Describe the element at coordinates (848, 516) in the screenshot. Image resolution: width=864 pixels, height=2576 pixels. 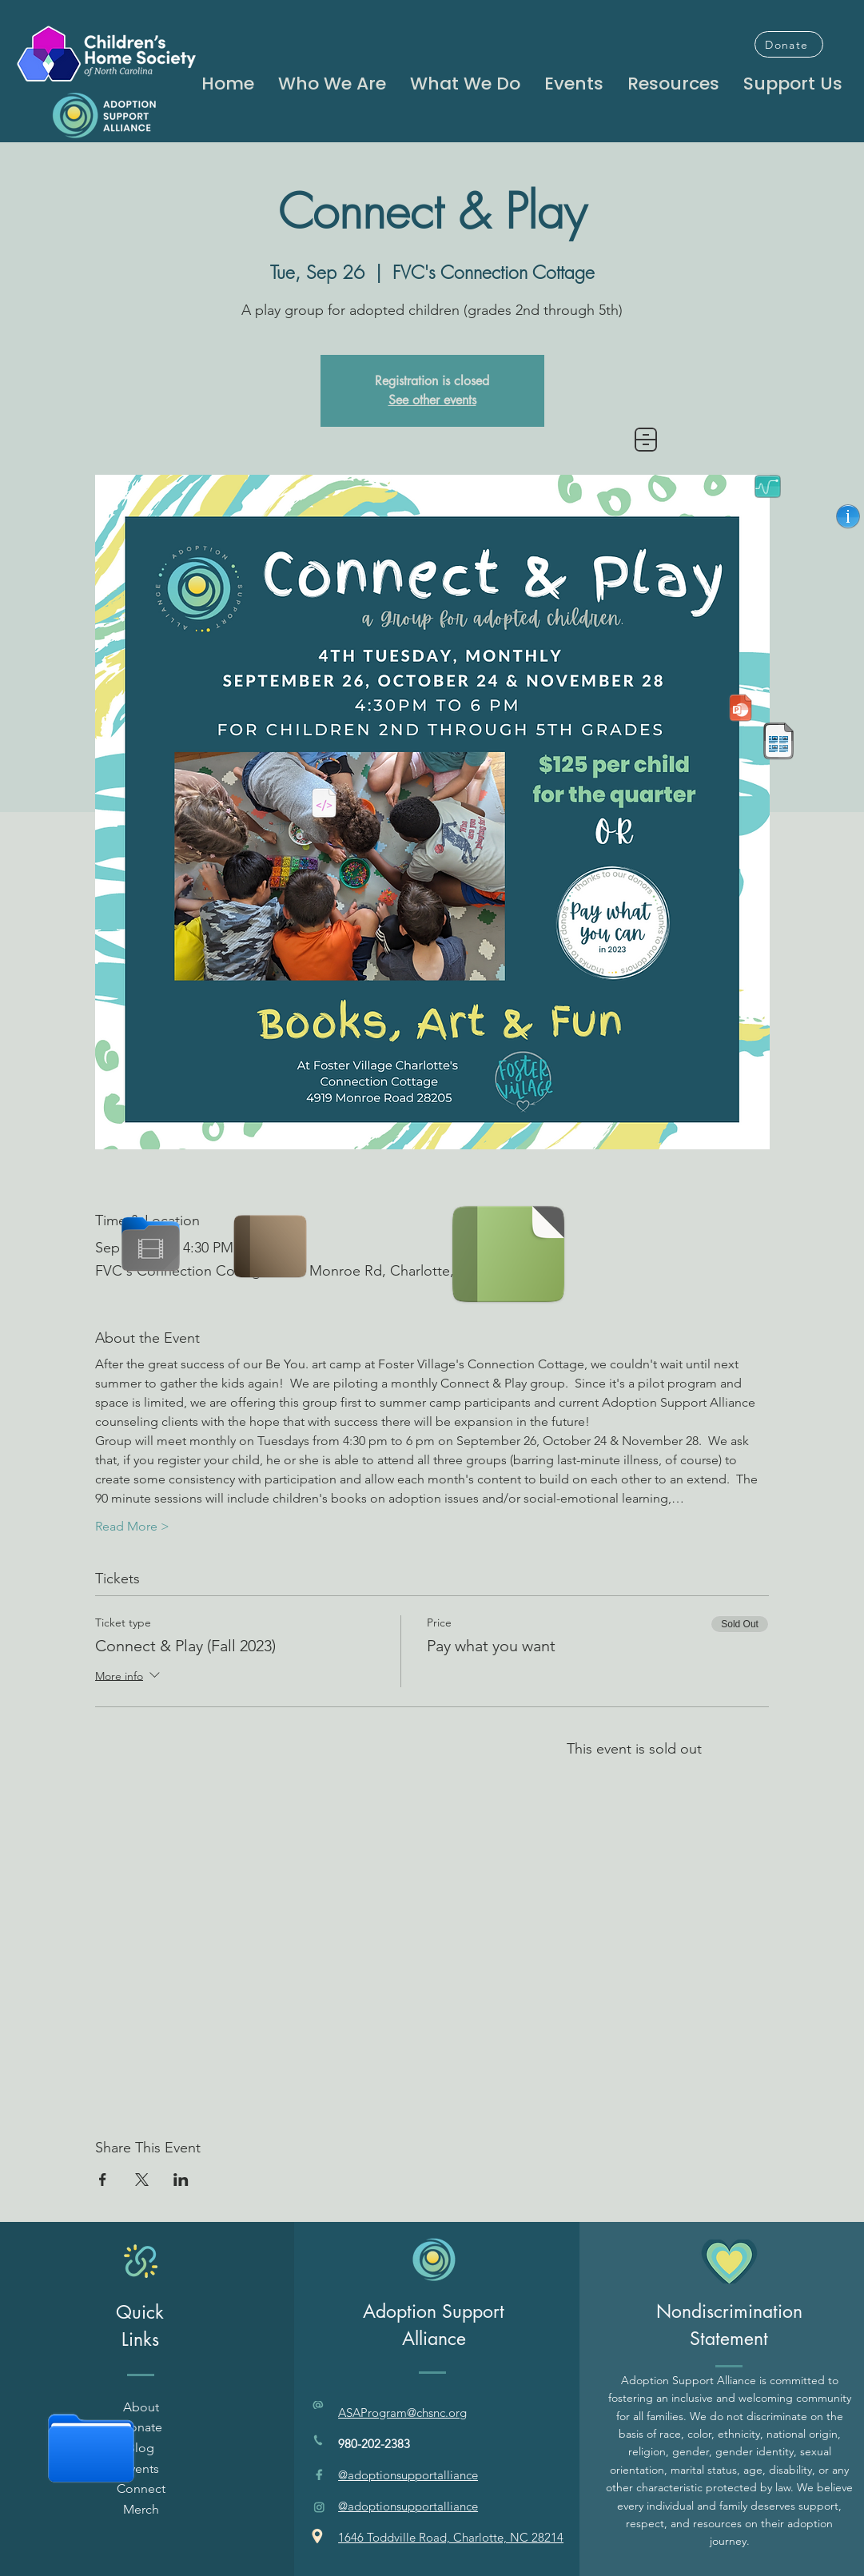
I see `access help or about information` at that location.